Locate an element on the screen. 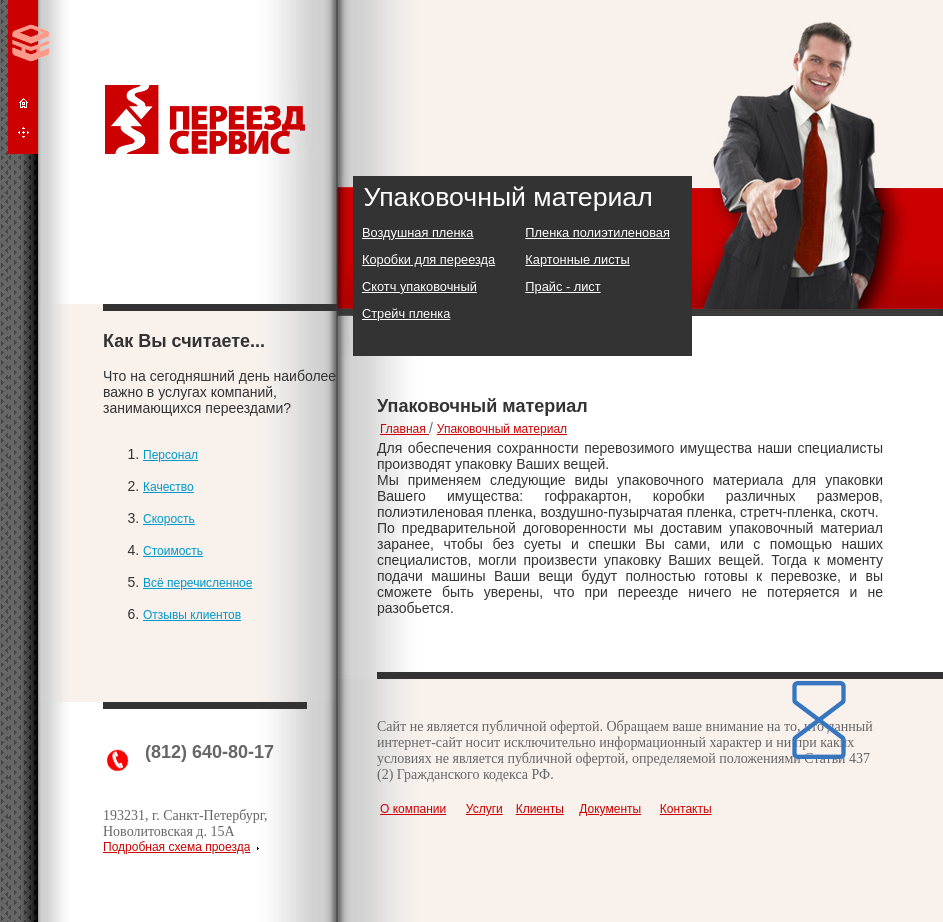  indicates loading or processing in progress is located at coordinates (819, 720).